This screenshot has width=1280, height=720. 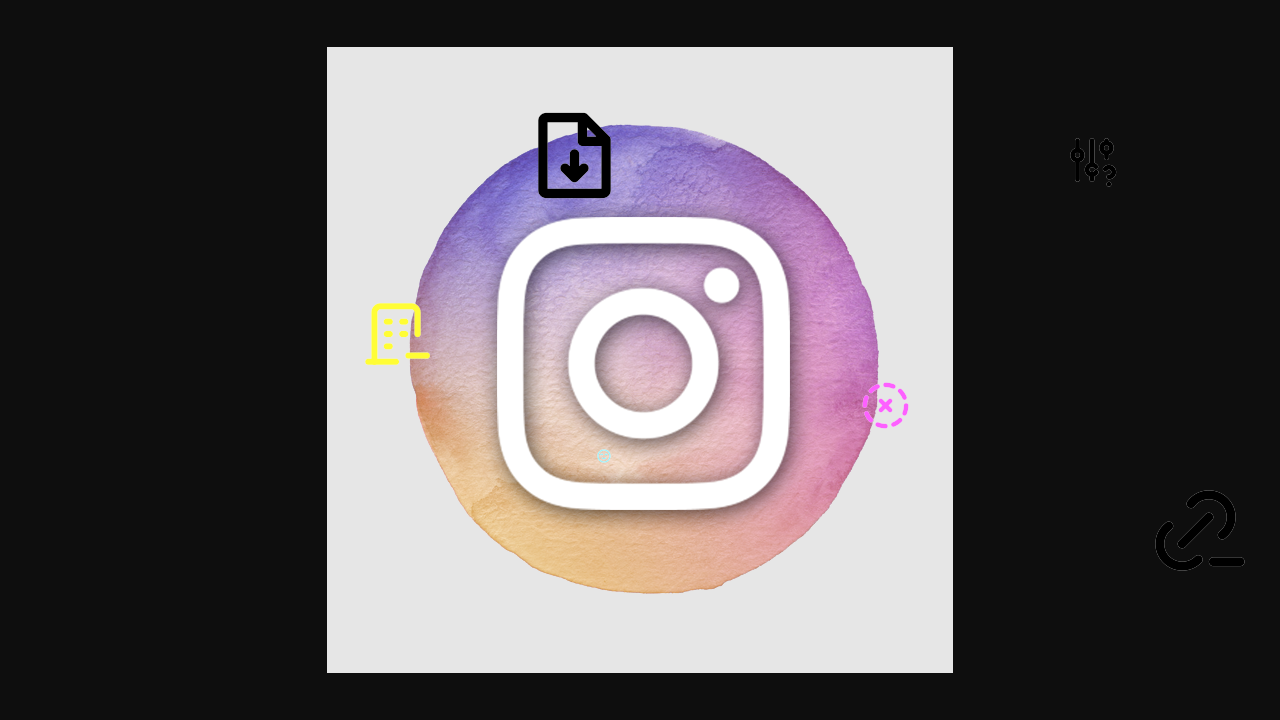 What do you see at coordinates (1092, 160) in the screenshot?
I see `access settings help or FAQ` at bounding box center [1092, 160].